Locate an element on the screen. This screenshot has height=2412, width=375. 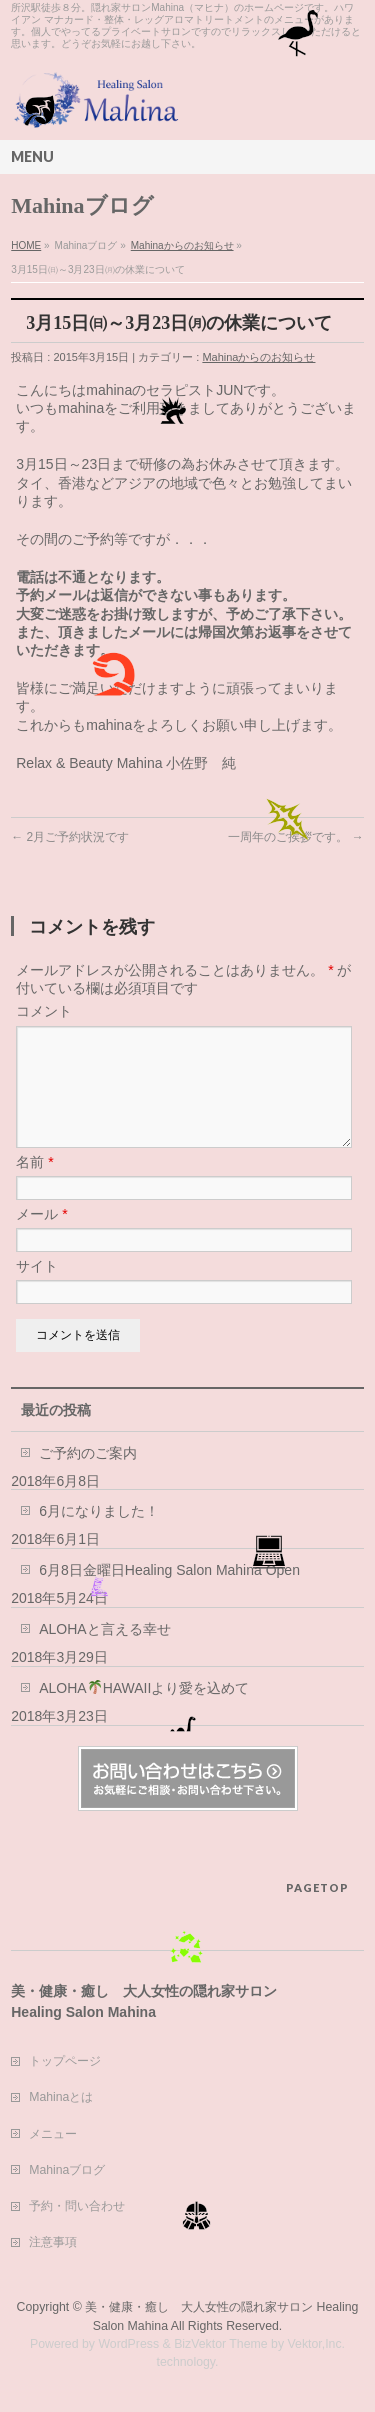
access desktop or laptop version of the site is located at coordinates (269, 1552).